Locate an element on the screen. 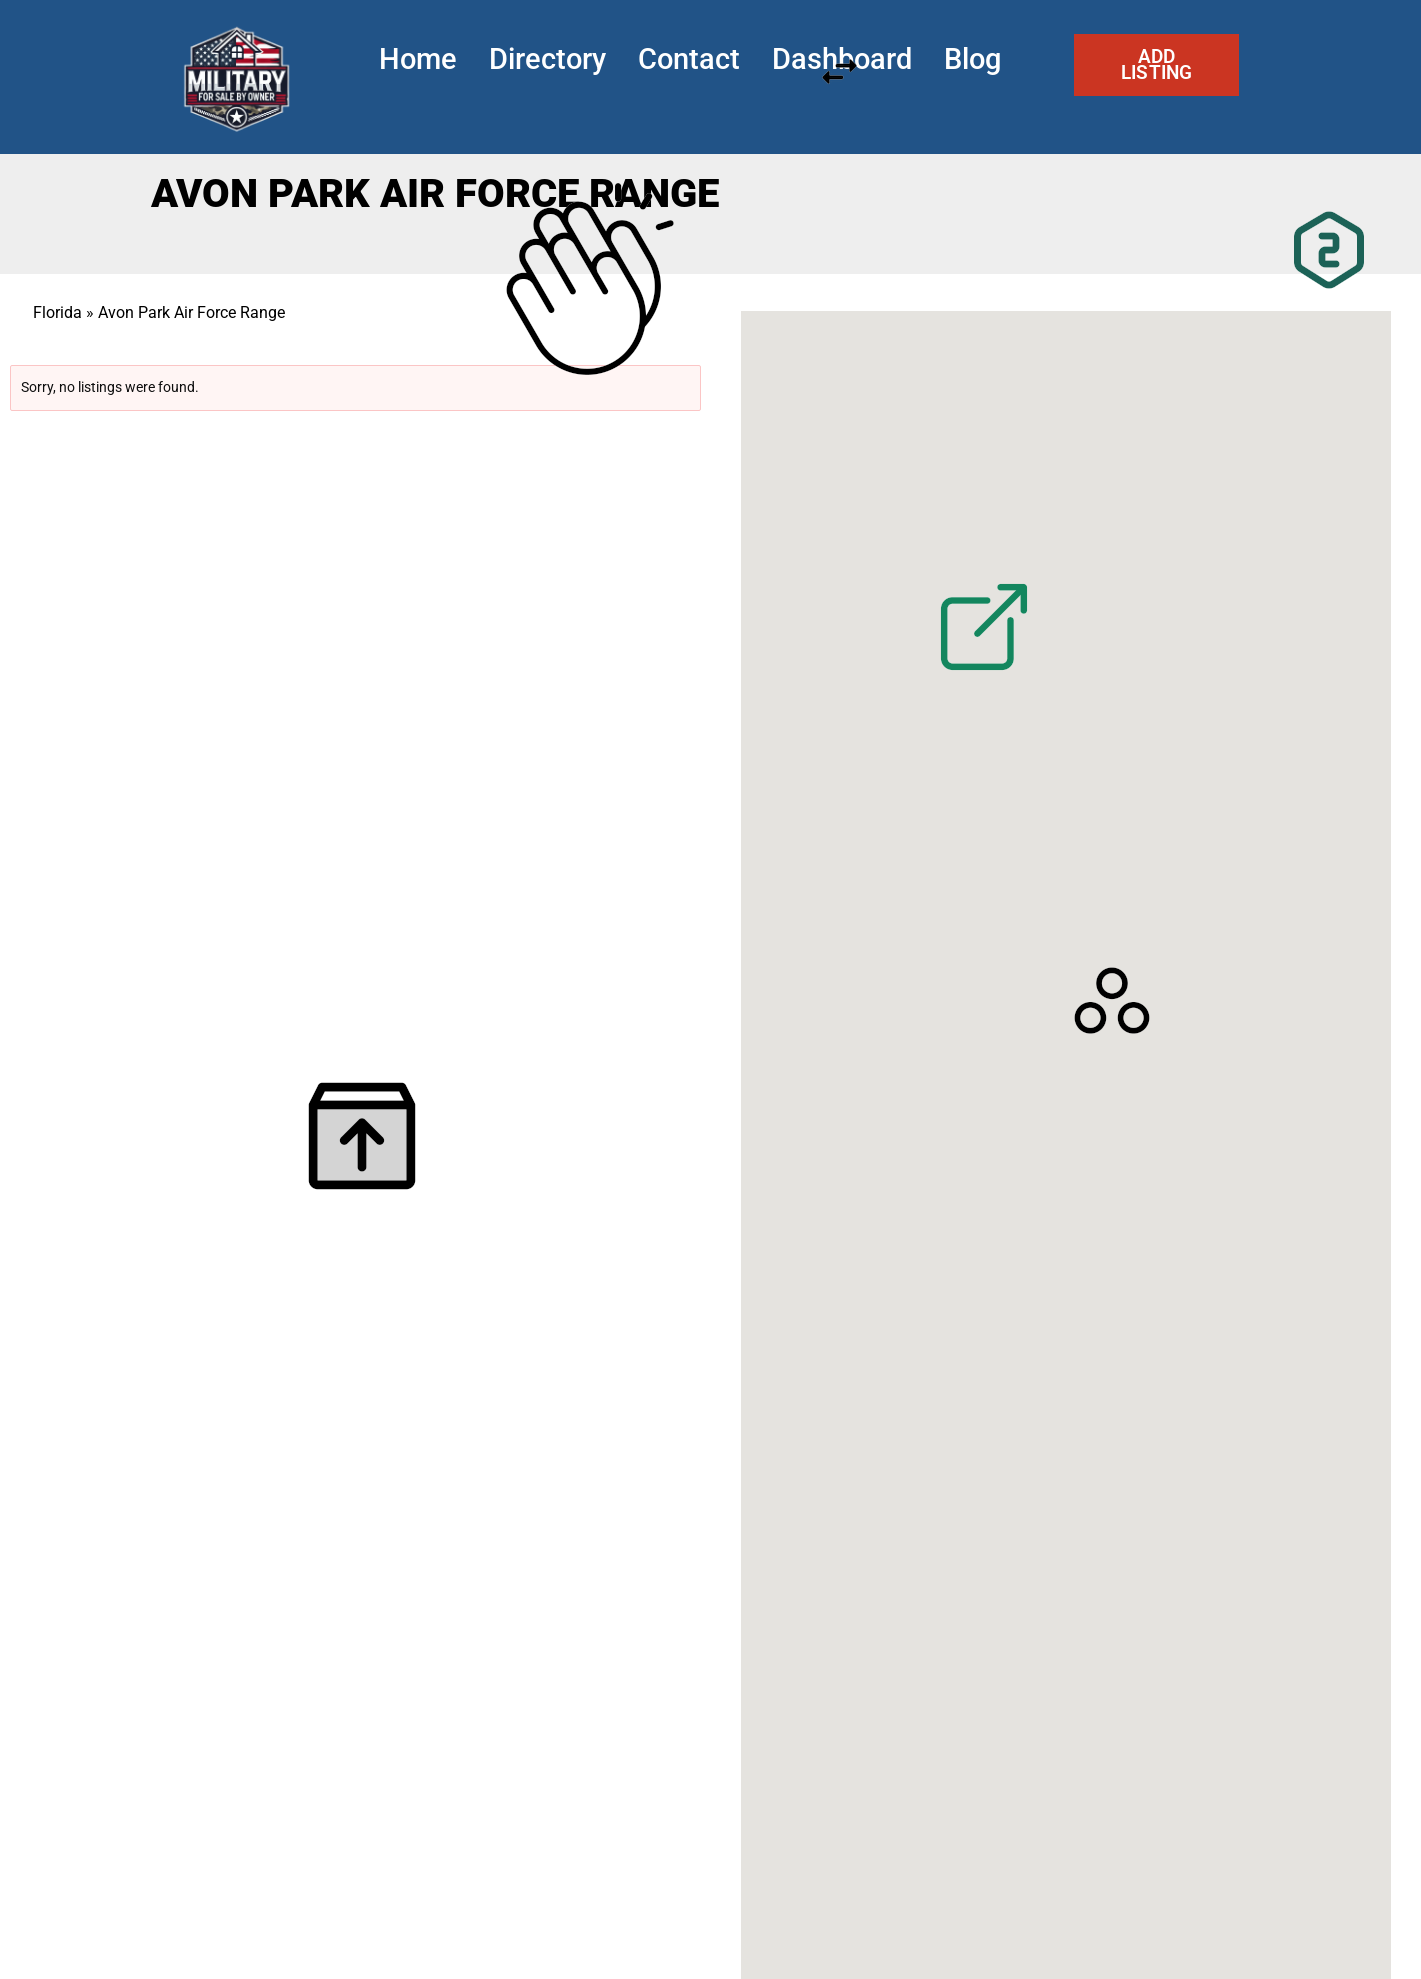 Image resolution: width=1421 pixels, height=1979 pixels. group or cluster related items is located at coordinates (1112, 1002).